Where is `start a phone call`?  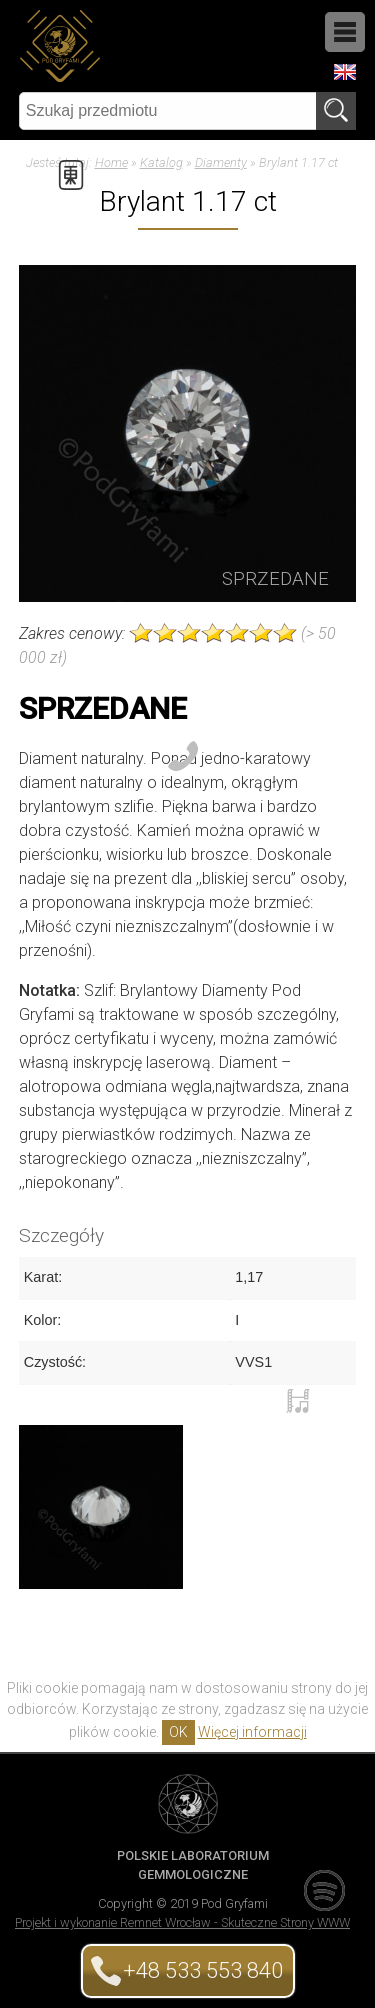
start a phone call is located at coordinates (183, 756).